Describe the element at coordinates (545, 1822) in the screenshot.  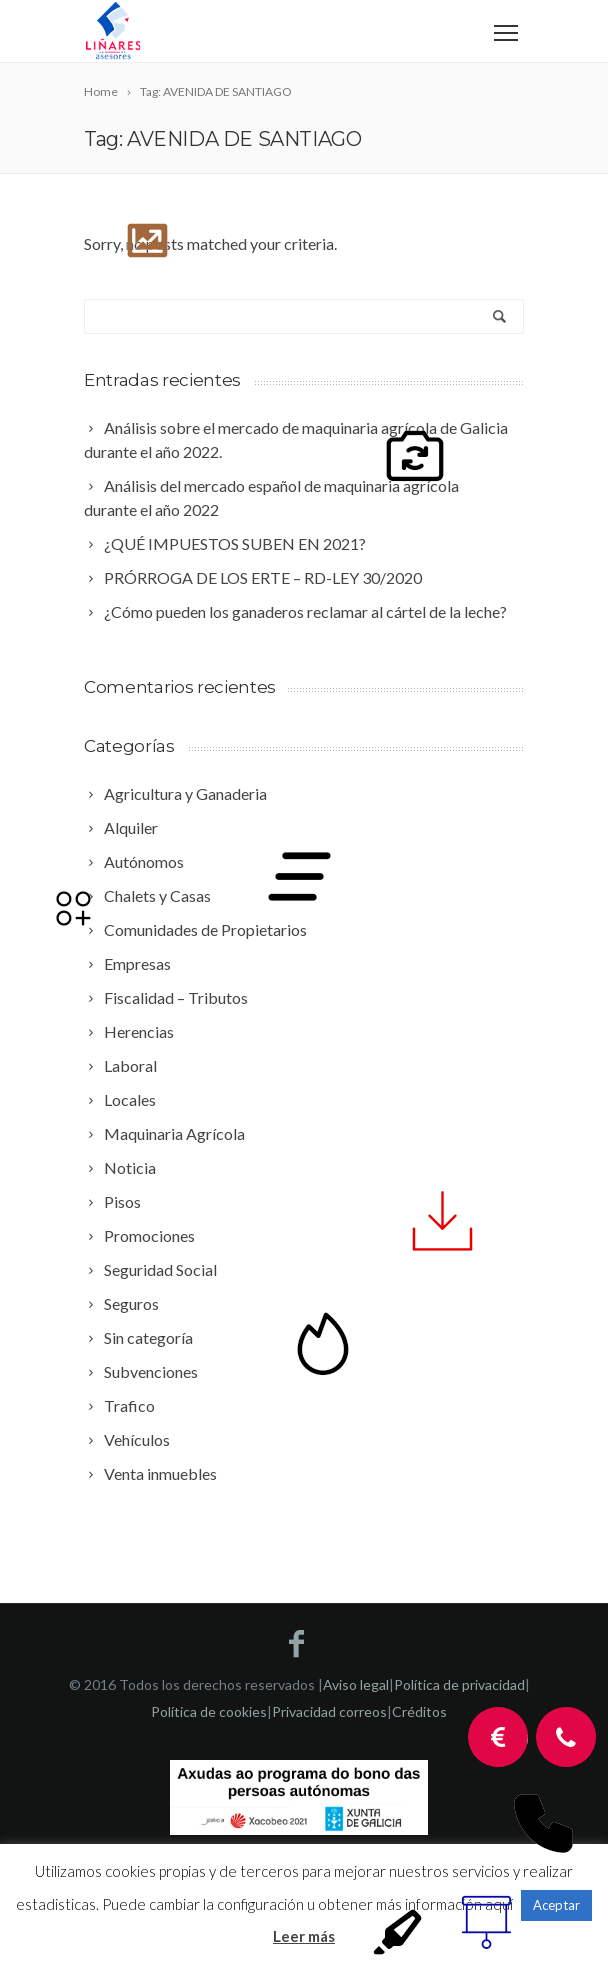
I see `make a phone call` at that location.